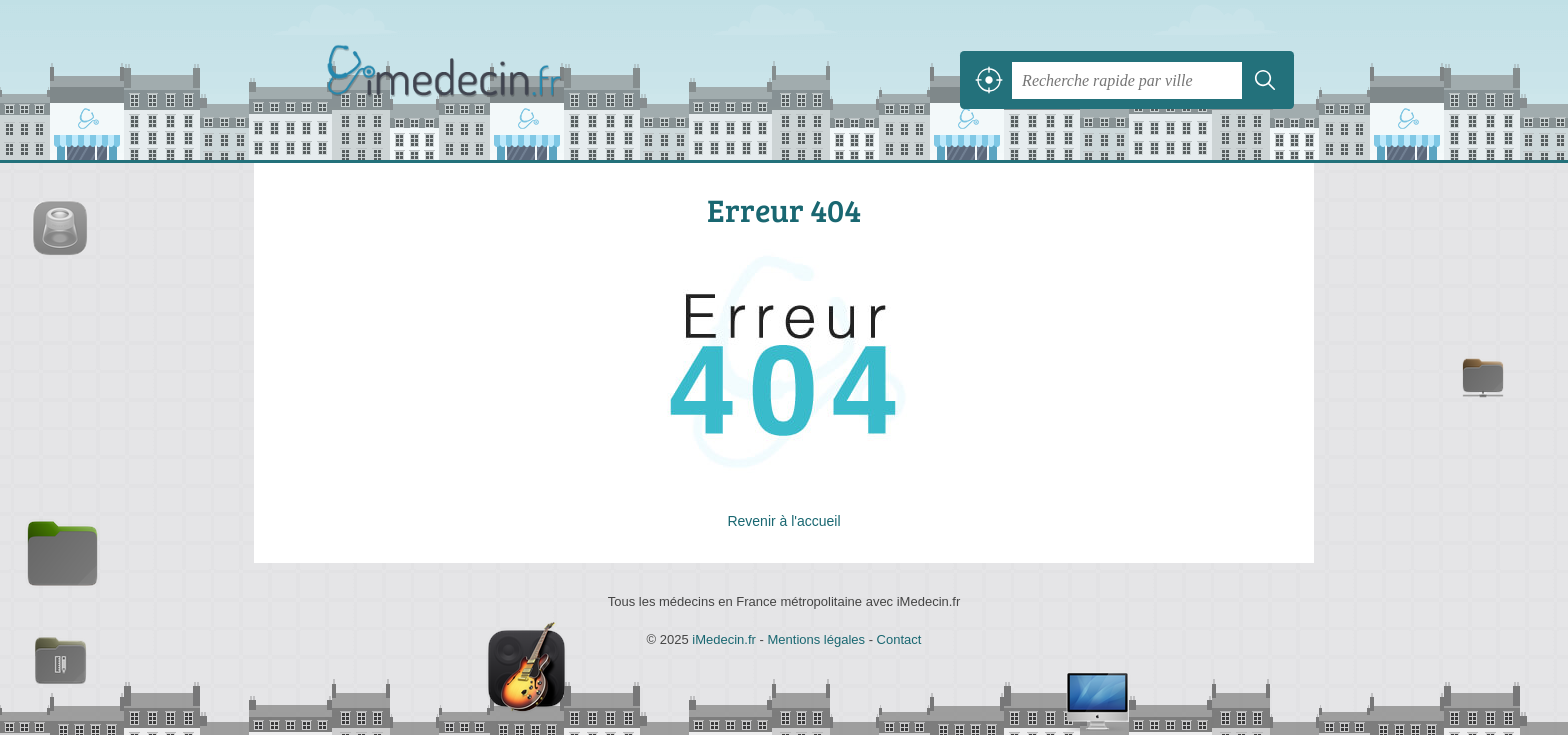 The width and height of the screenshot is (1568, 735). Describe the element at coordinates (526, 668) in the screenshot. I see `open GarageBand music creation app` at that location.